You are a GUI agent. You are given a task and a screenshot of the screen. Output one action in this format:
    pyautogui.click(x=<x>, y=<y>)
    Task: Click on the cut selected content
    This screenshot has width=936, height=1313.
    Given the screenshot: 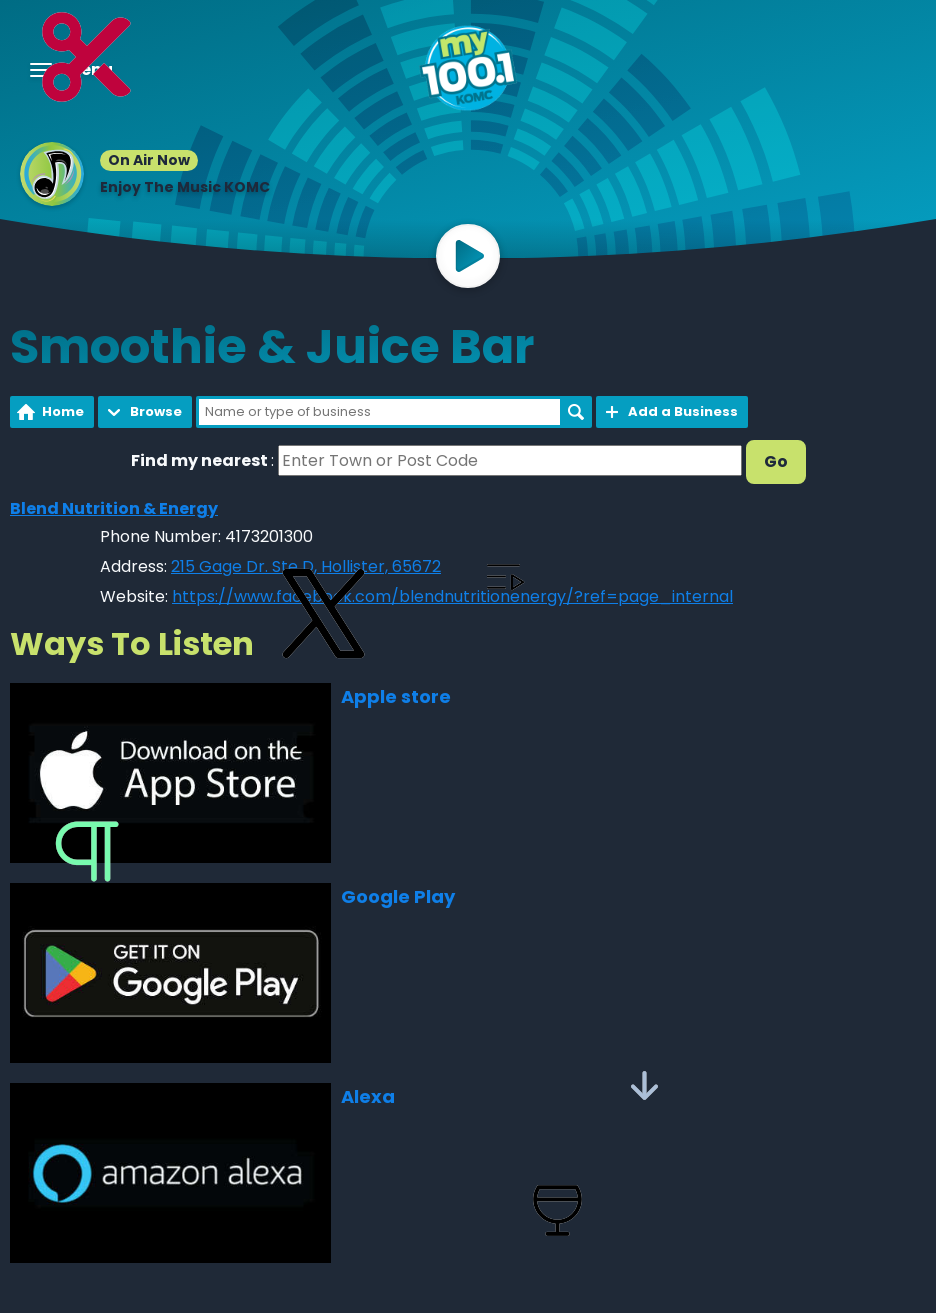 What is the action you would take?
    pyautogui.click(x=87, y=57)
    